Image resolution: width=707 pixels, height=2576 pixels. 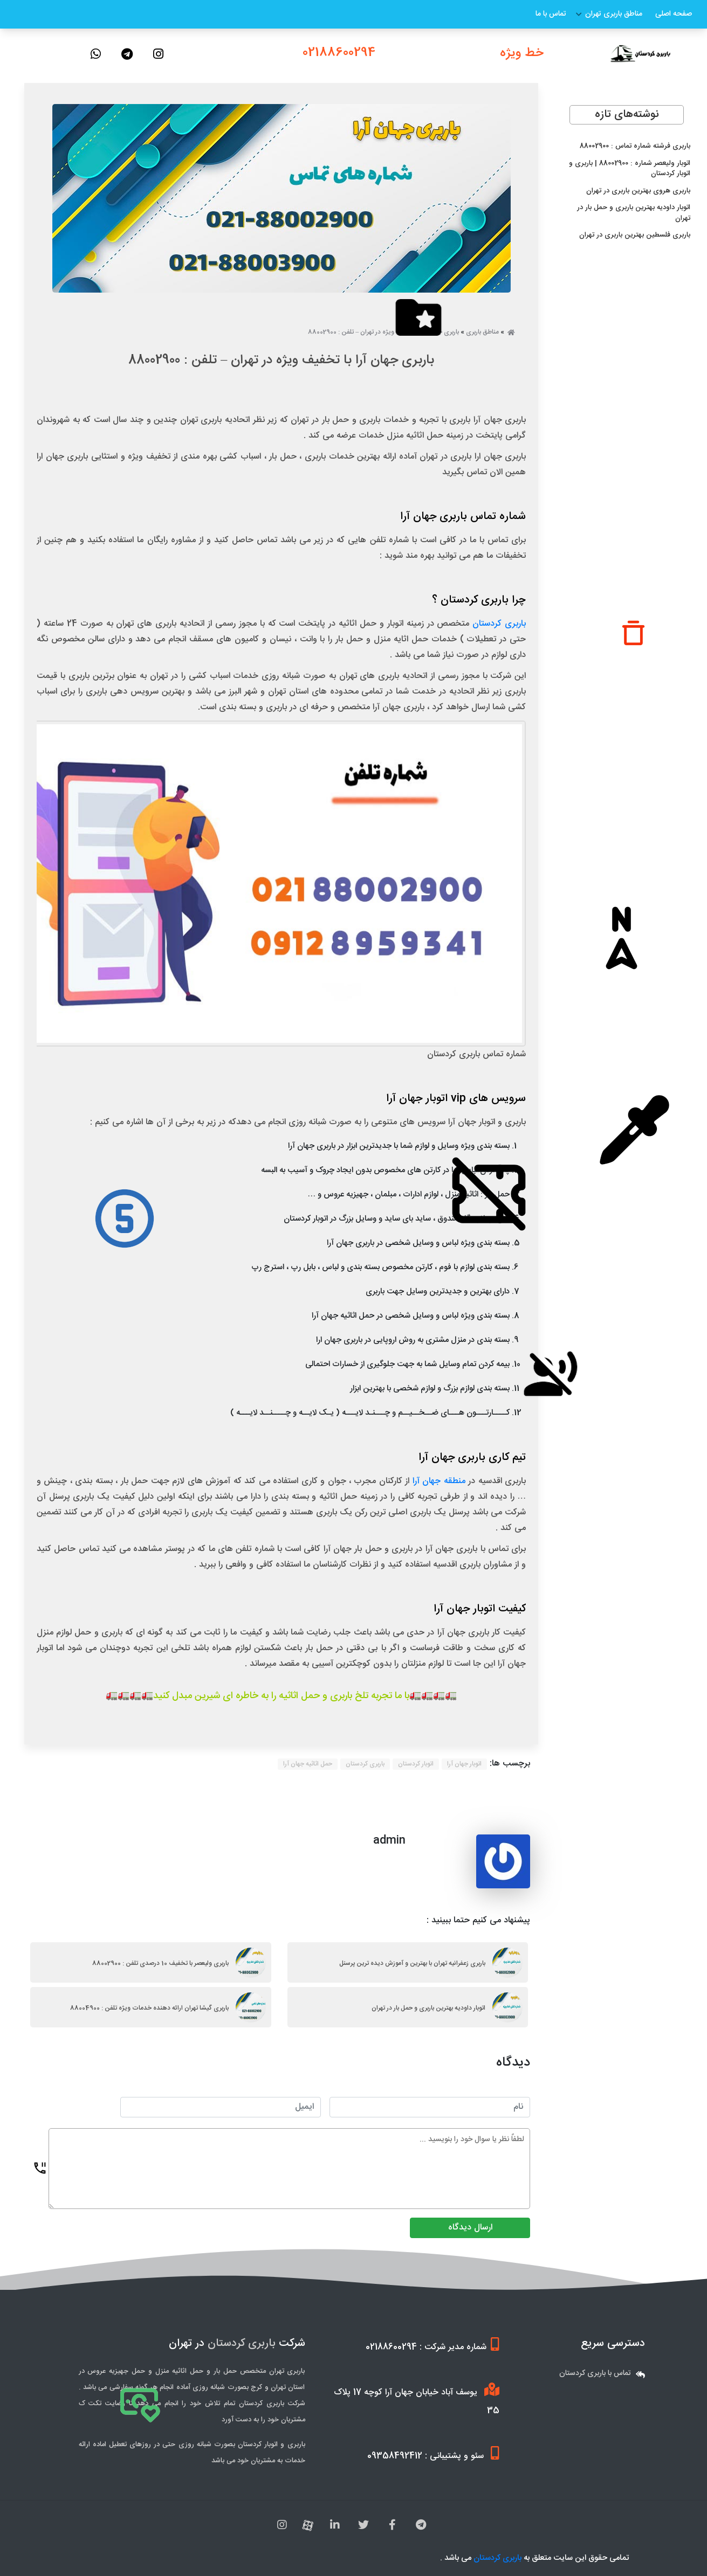 What do you see at coordinates (633, 634) in the screenshot?
I see `delete item` at bounding box center [633, 634].